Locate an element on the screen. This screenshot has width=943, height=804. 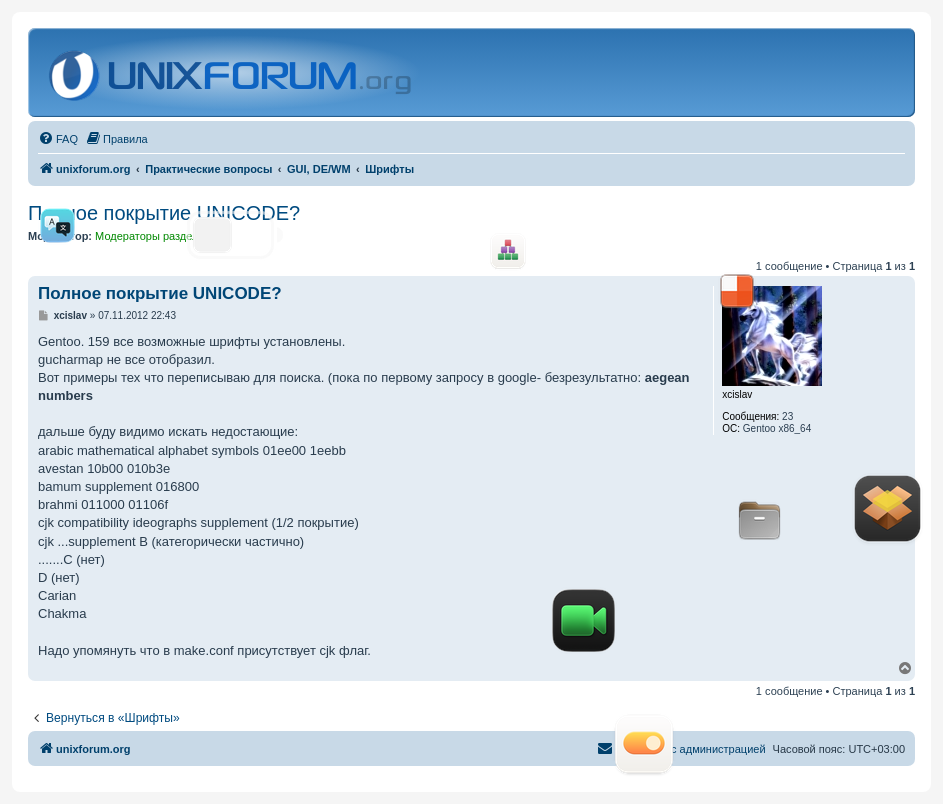
switch to the top-left workspace is located at coordinates (737, 291).